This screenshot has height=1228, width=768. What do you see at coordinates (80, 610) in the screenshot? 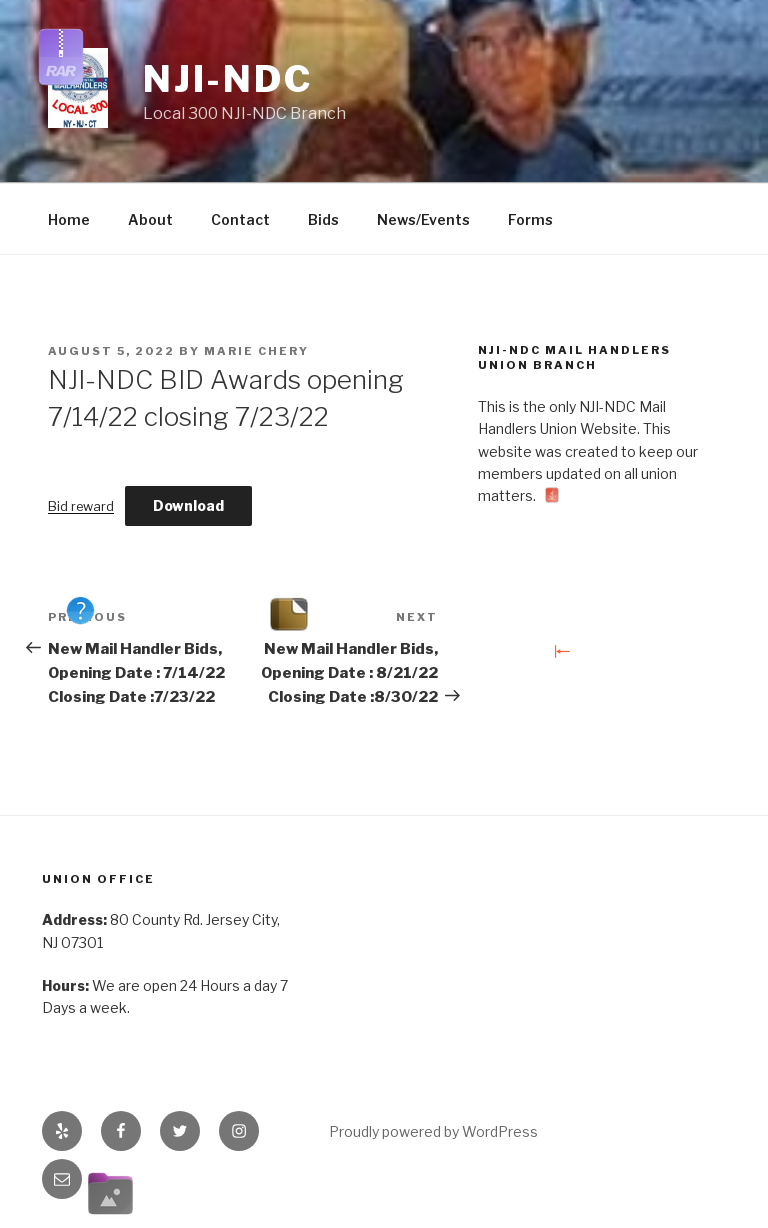
I see `open the help center or documentation` at bounding box center [80, 610].